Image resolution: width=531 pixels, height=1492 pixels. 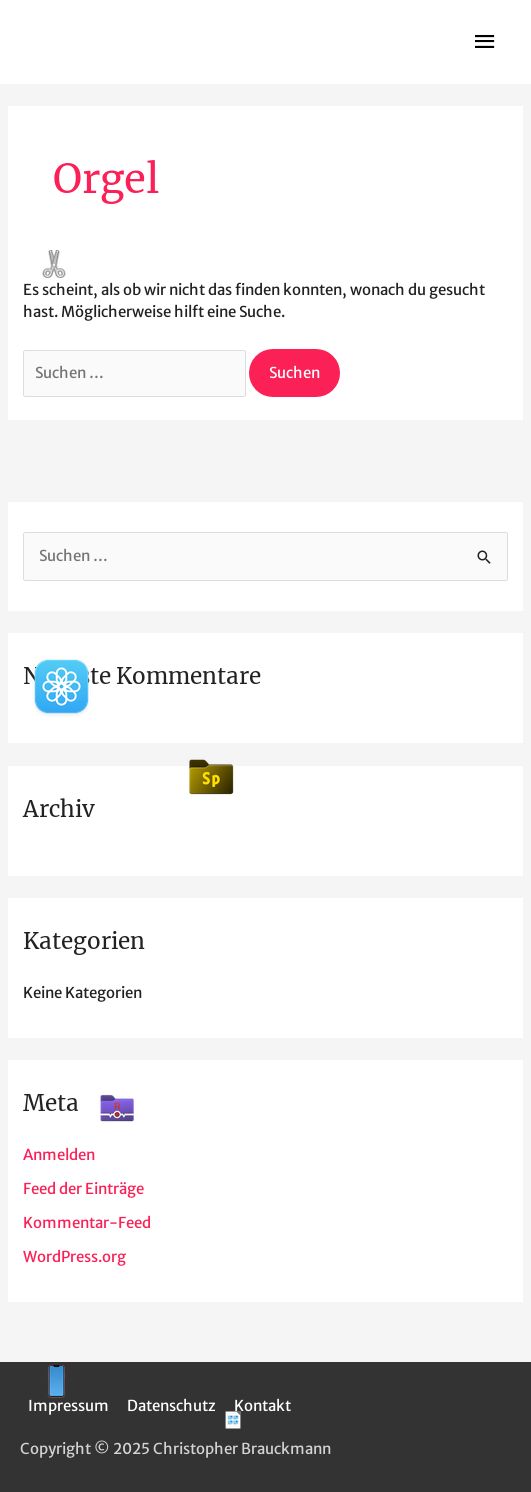 What do you see at coordinates (211, 778) in the screenshot?
I see `open folder containing adobe spark projects` at bounding box center [211, 778].